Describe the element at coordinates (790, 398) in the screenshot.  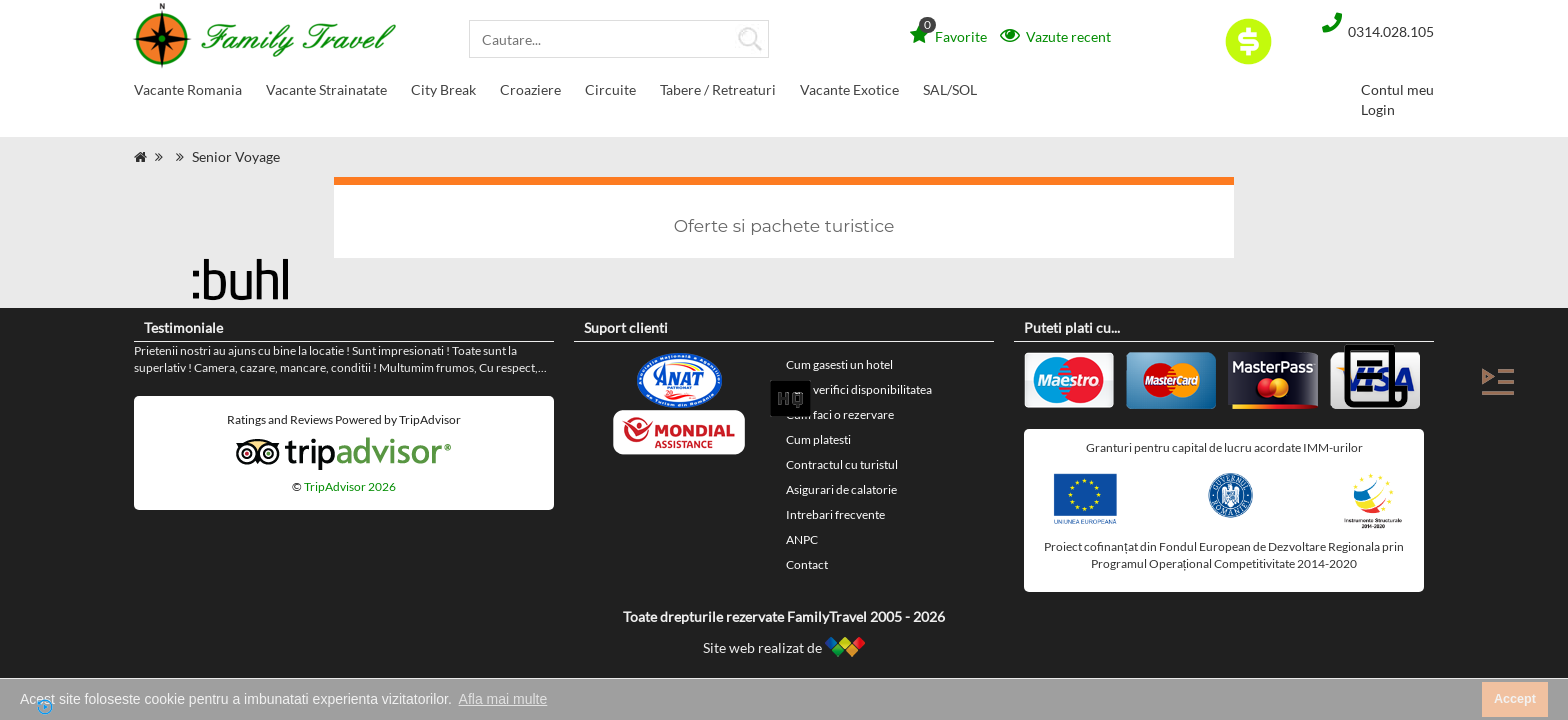
I see `indicates high quality media or streaming option` at that location.